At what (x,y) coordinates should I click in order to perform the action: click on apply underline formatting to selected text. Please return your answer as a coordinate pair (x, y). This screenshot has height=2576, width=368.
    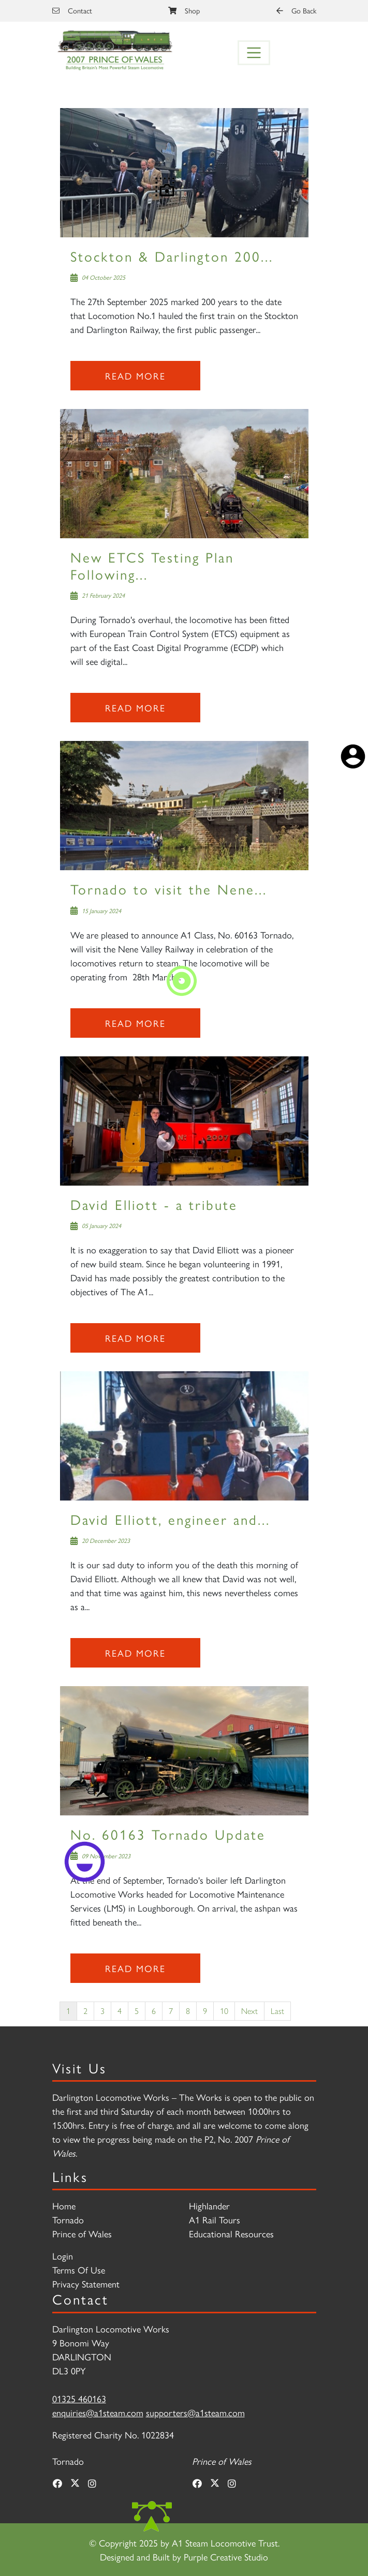
    Looking at the image, I should click on (133, 1146).